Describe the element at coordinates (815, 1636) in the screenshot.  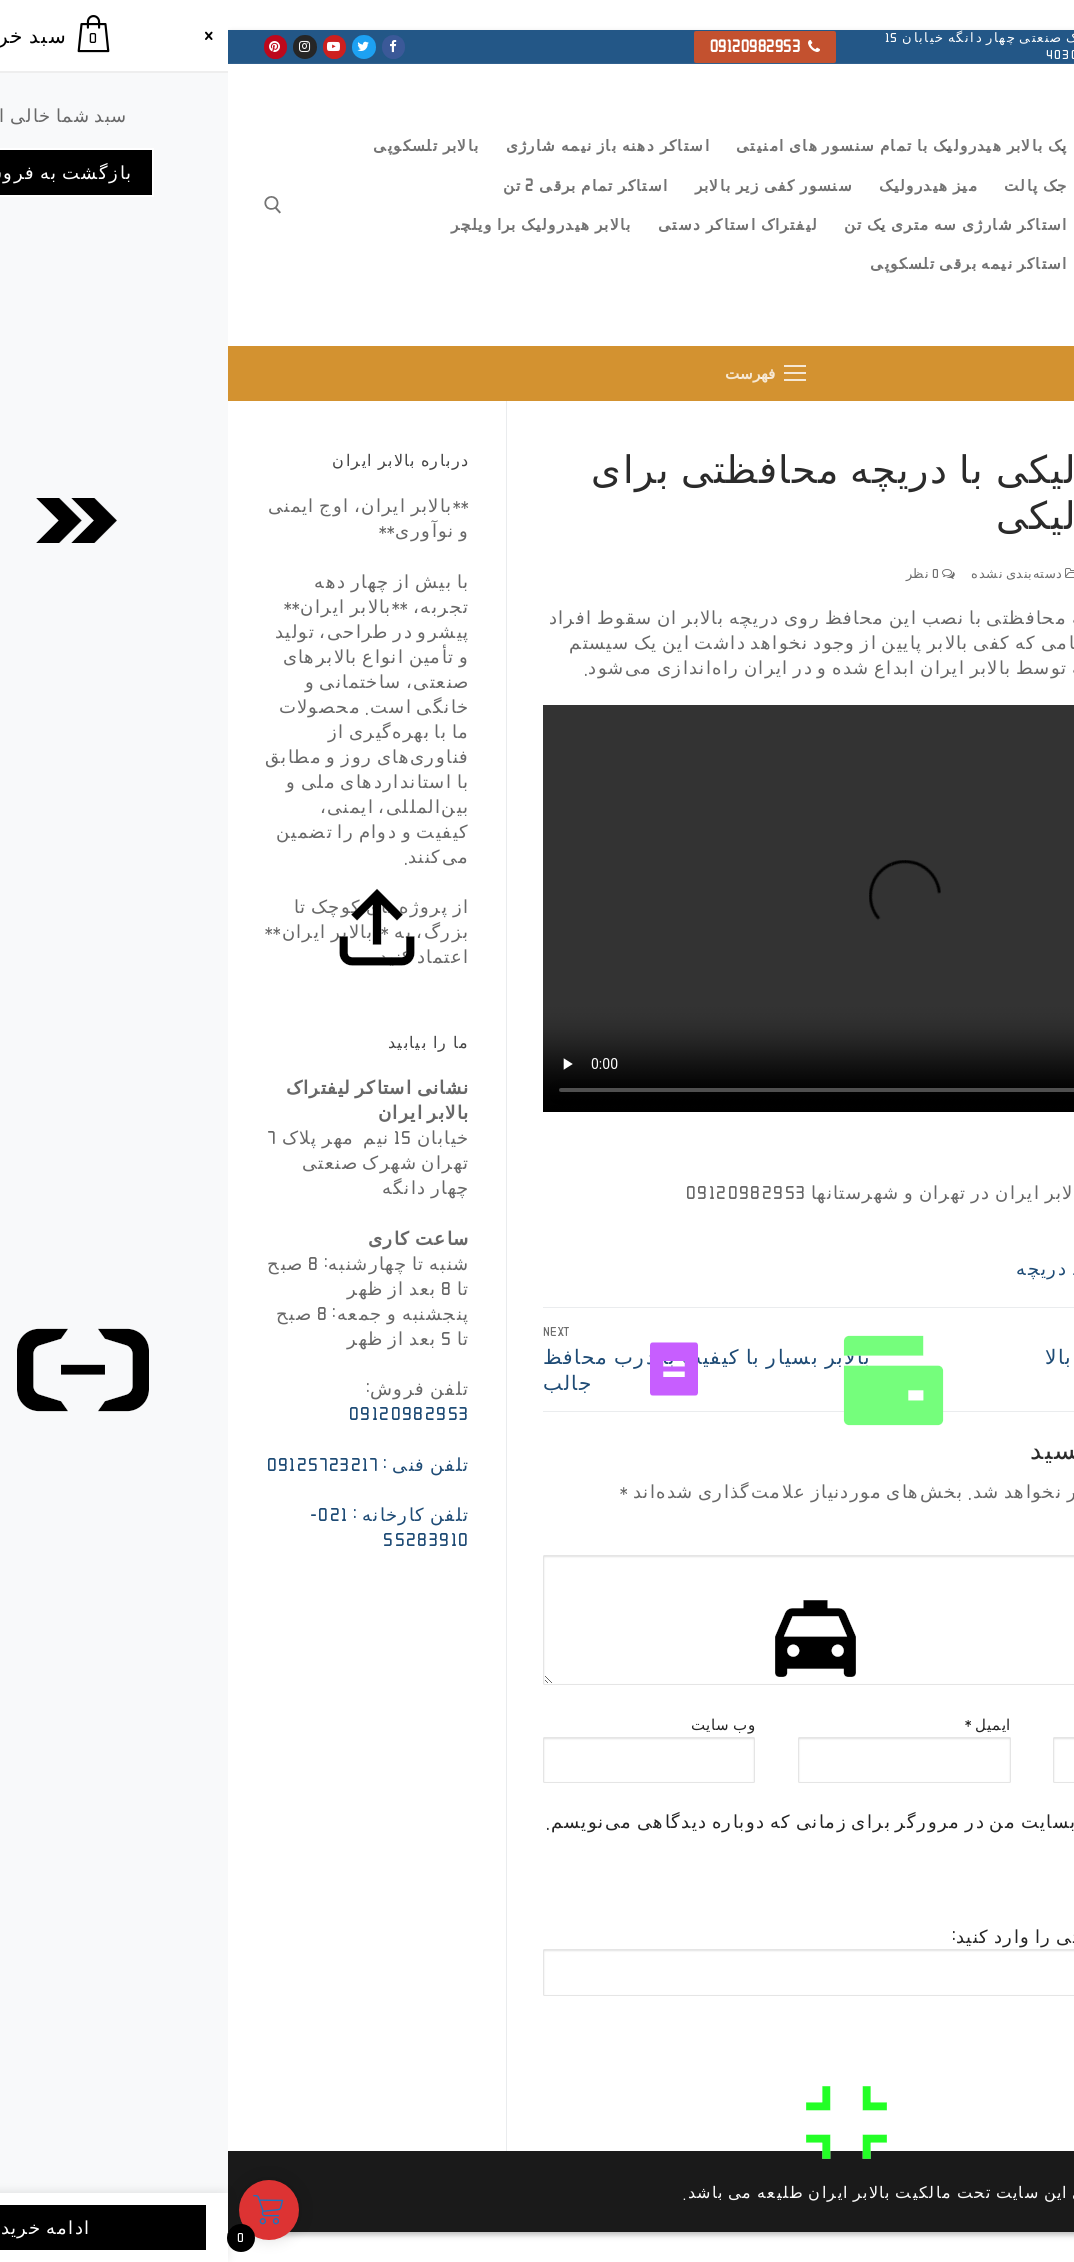
I see `request a taxi or rideshare` at that location.